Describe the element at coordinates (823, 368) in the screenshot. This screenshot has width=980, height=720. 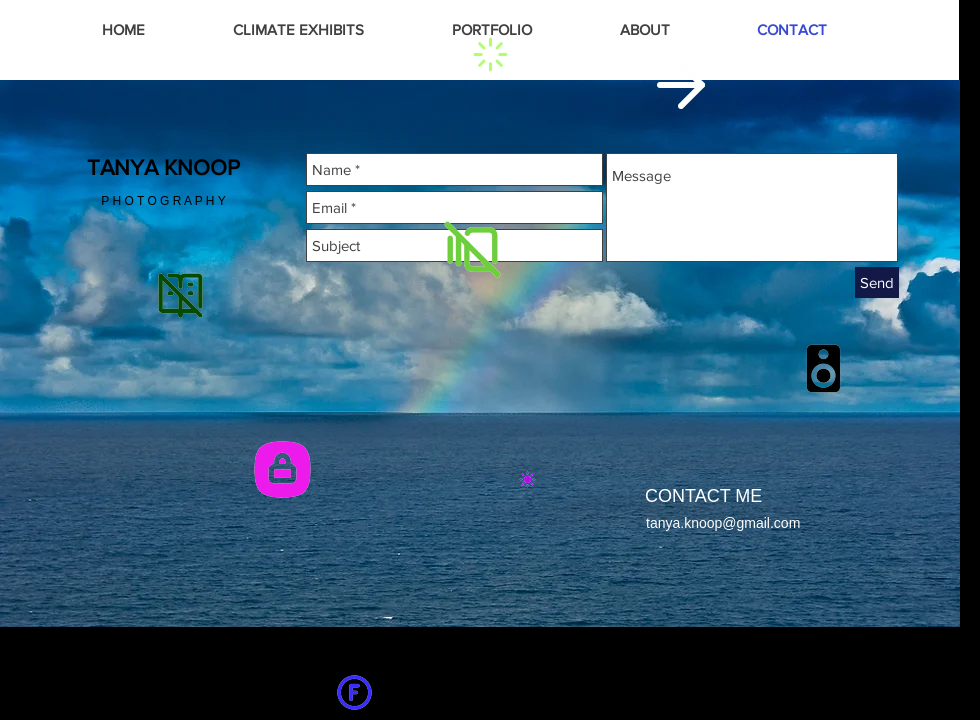
I see `adjust speaker or audio output settings` at that location.